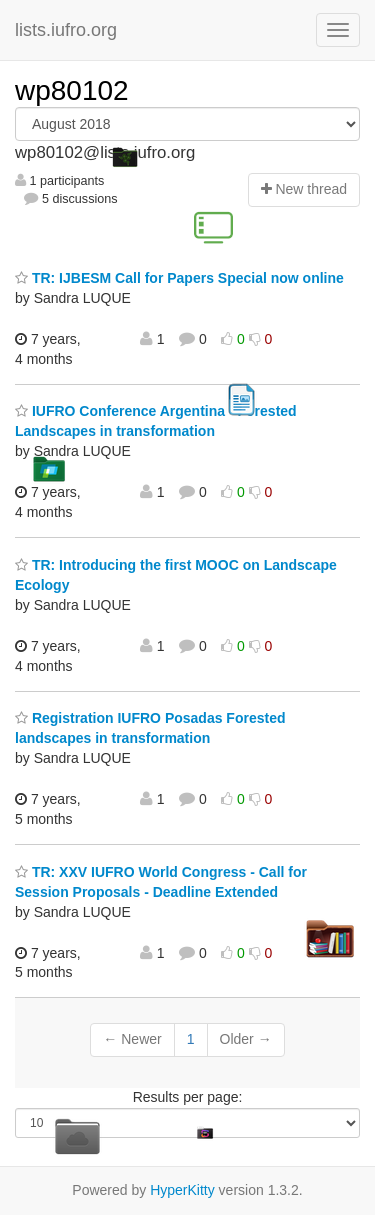 The width and height of the screenshot is (375, 1215). I want to click on access ubuntu panel preferences, so click(213, 226).